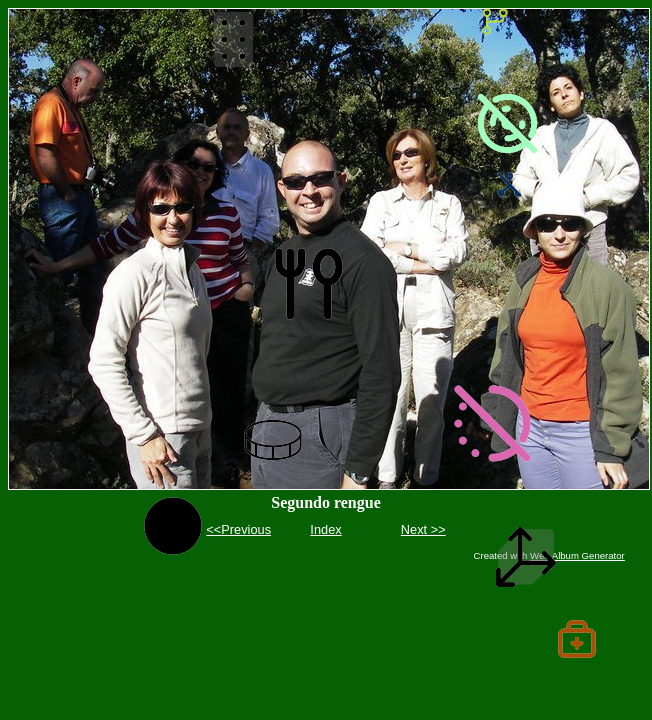  I want to click on access food or dining options, so click(309, 282).